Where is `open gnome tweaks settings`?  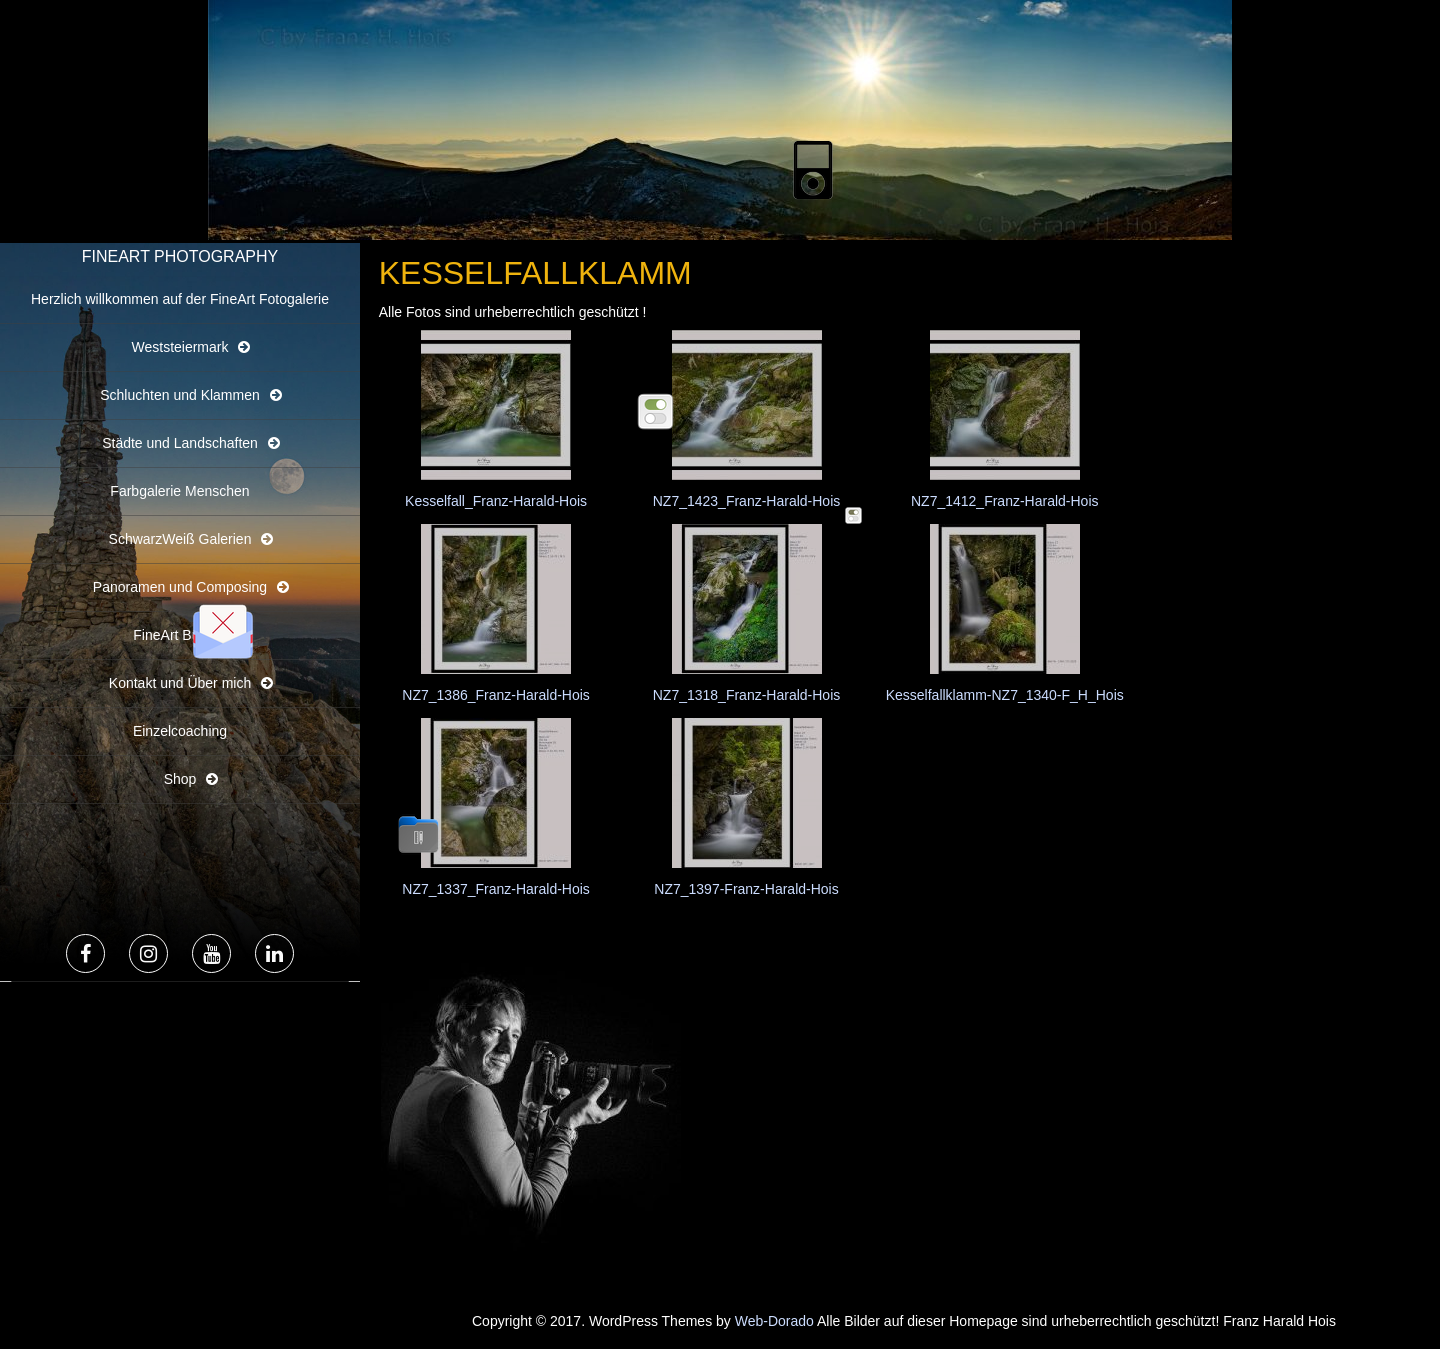
open gnome tweaks settings is located at coordinates (853, 515).